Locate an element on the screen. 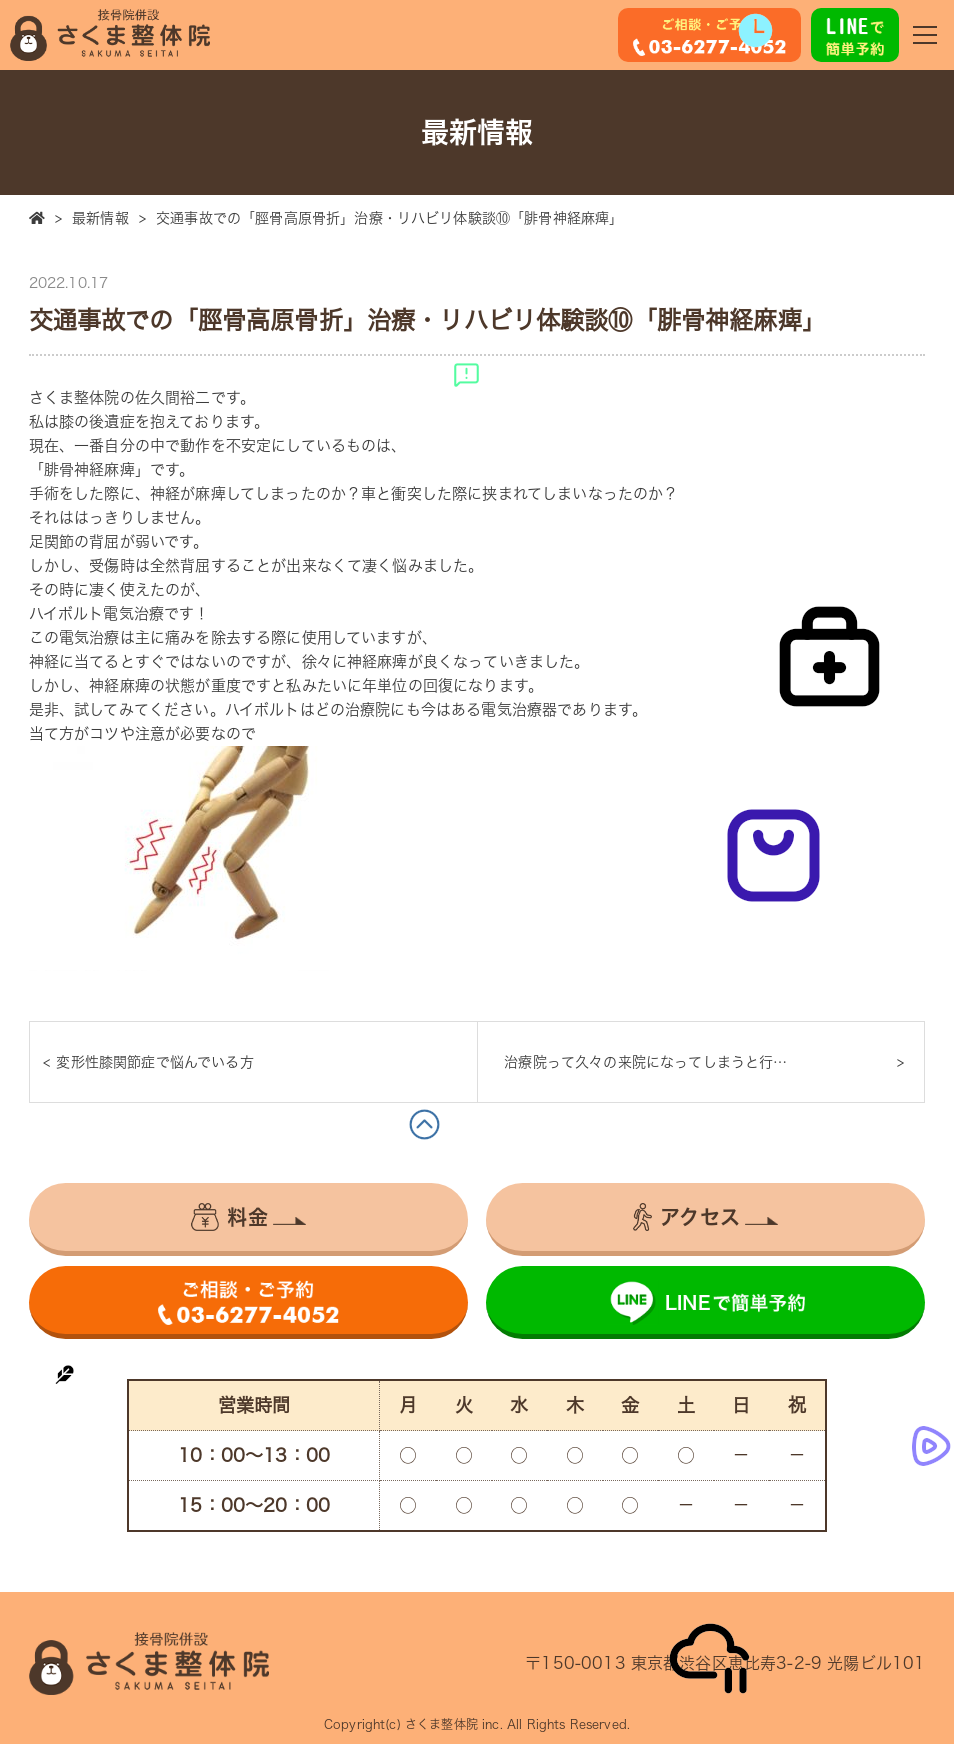 This screenshot has height=1744, width=954. compose a new post or message is located at coordinates (64, 1375).